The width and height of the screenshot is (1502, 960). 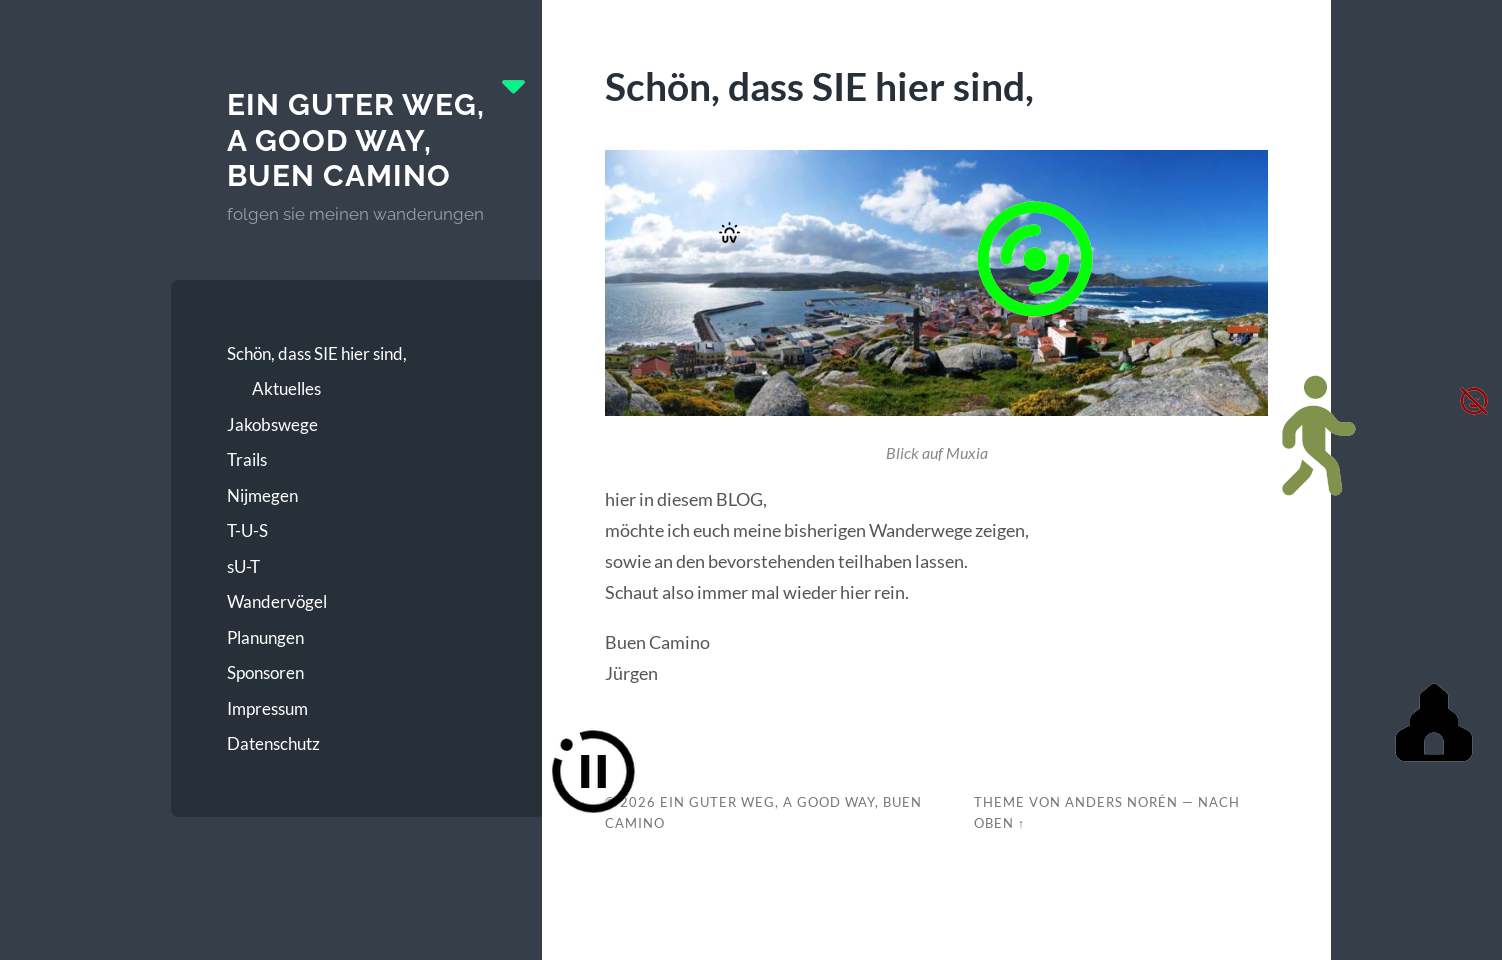 I want to click on sort items in descending order, so click(x=513, y=78).